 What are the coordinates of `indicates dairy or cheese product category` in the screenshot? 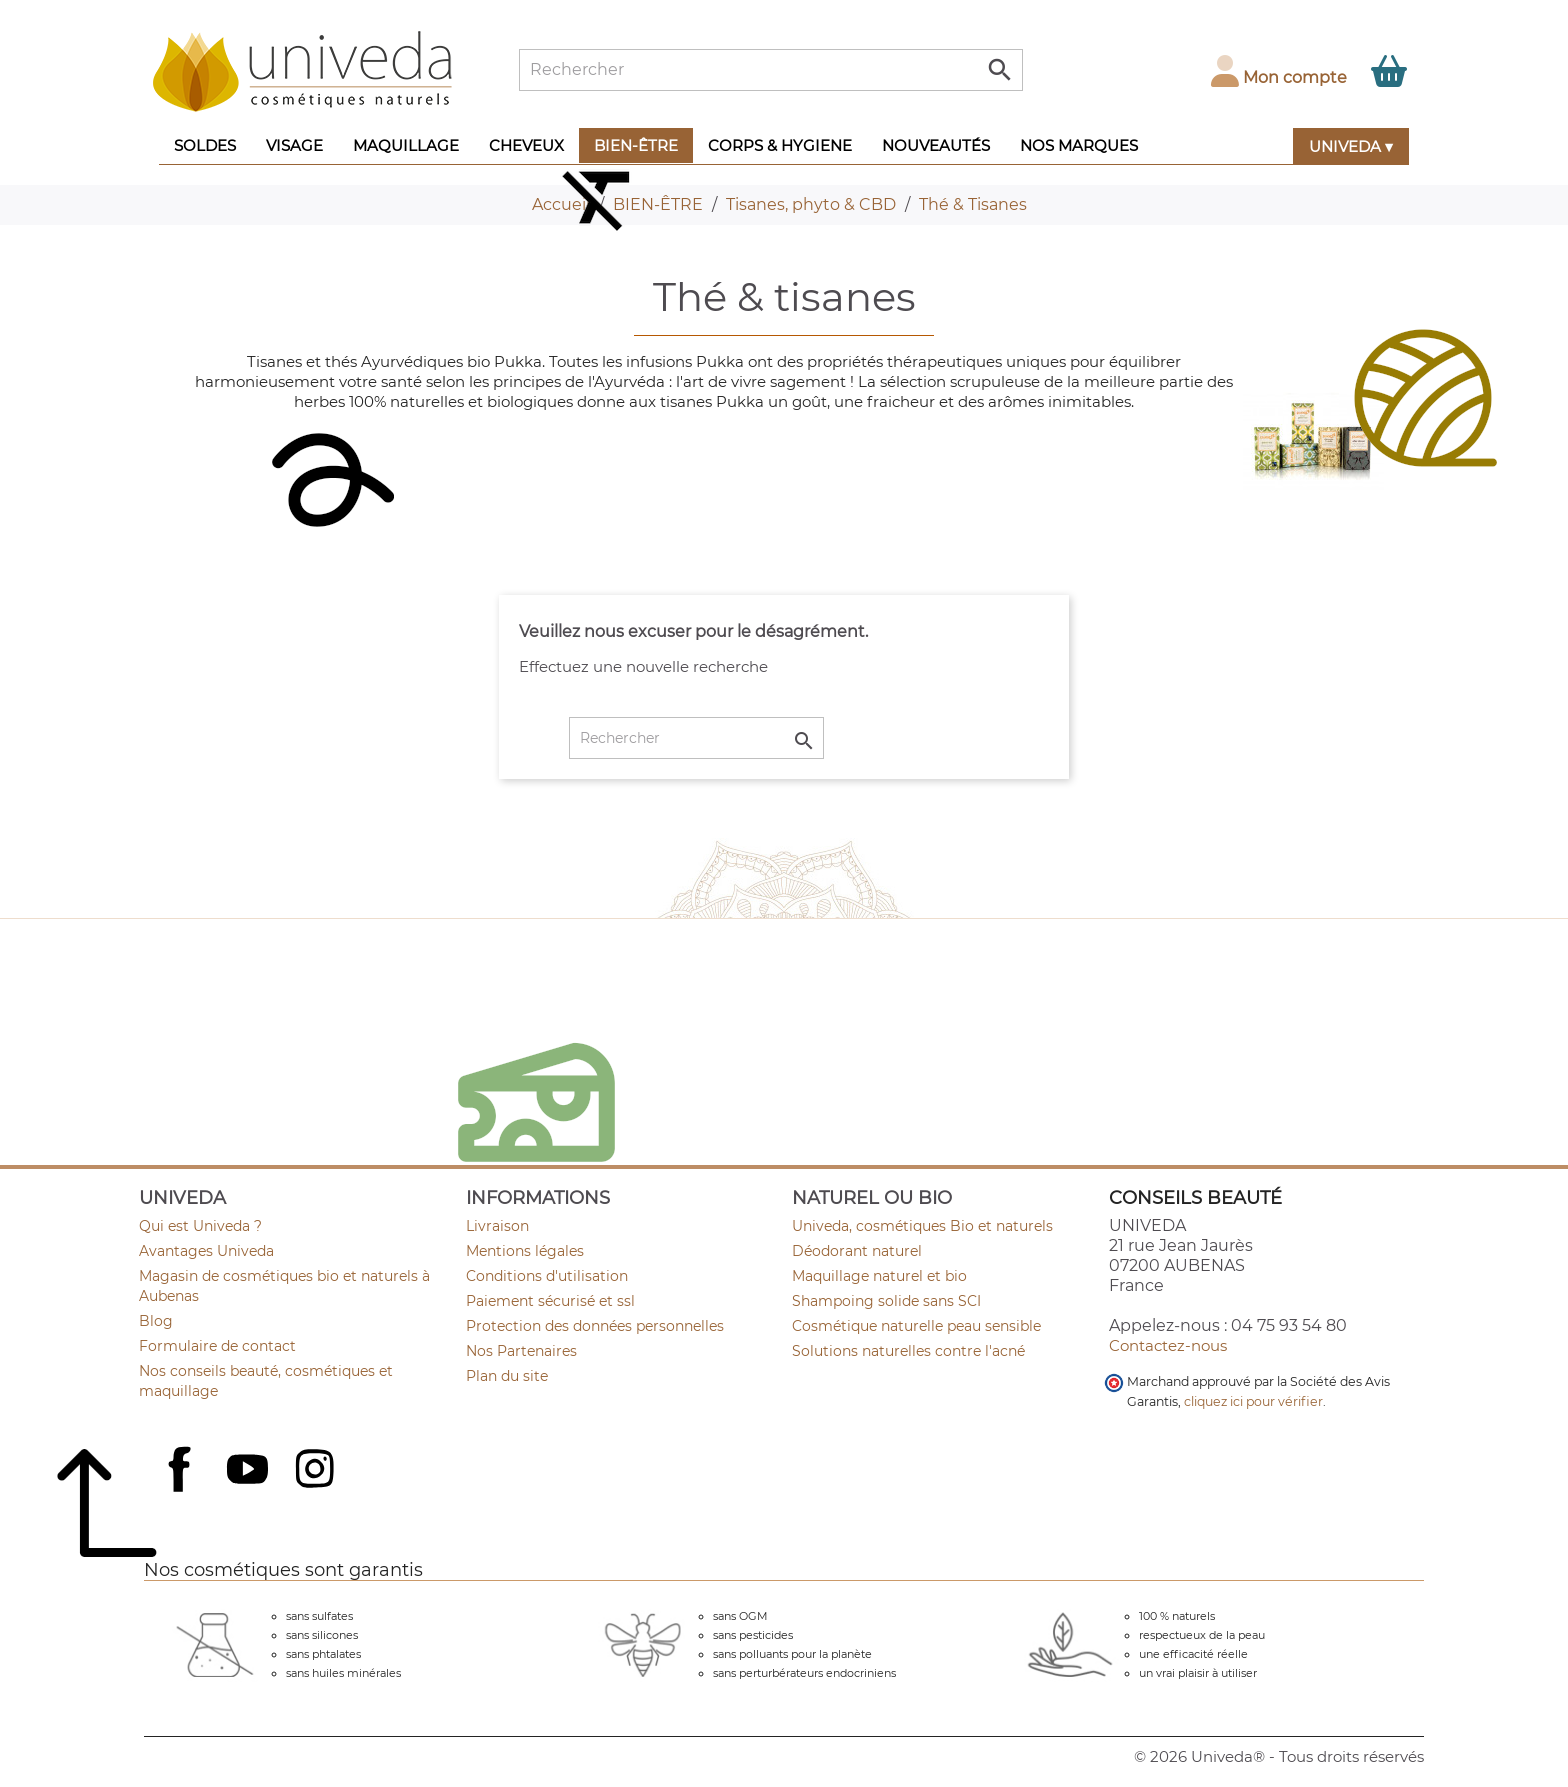 It's located at (536, 1110).